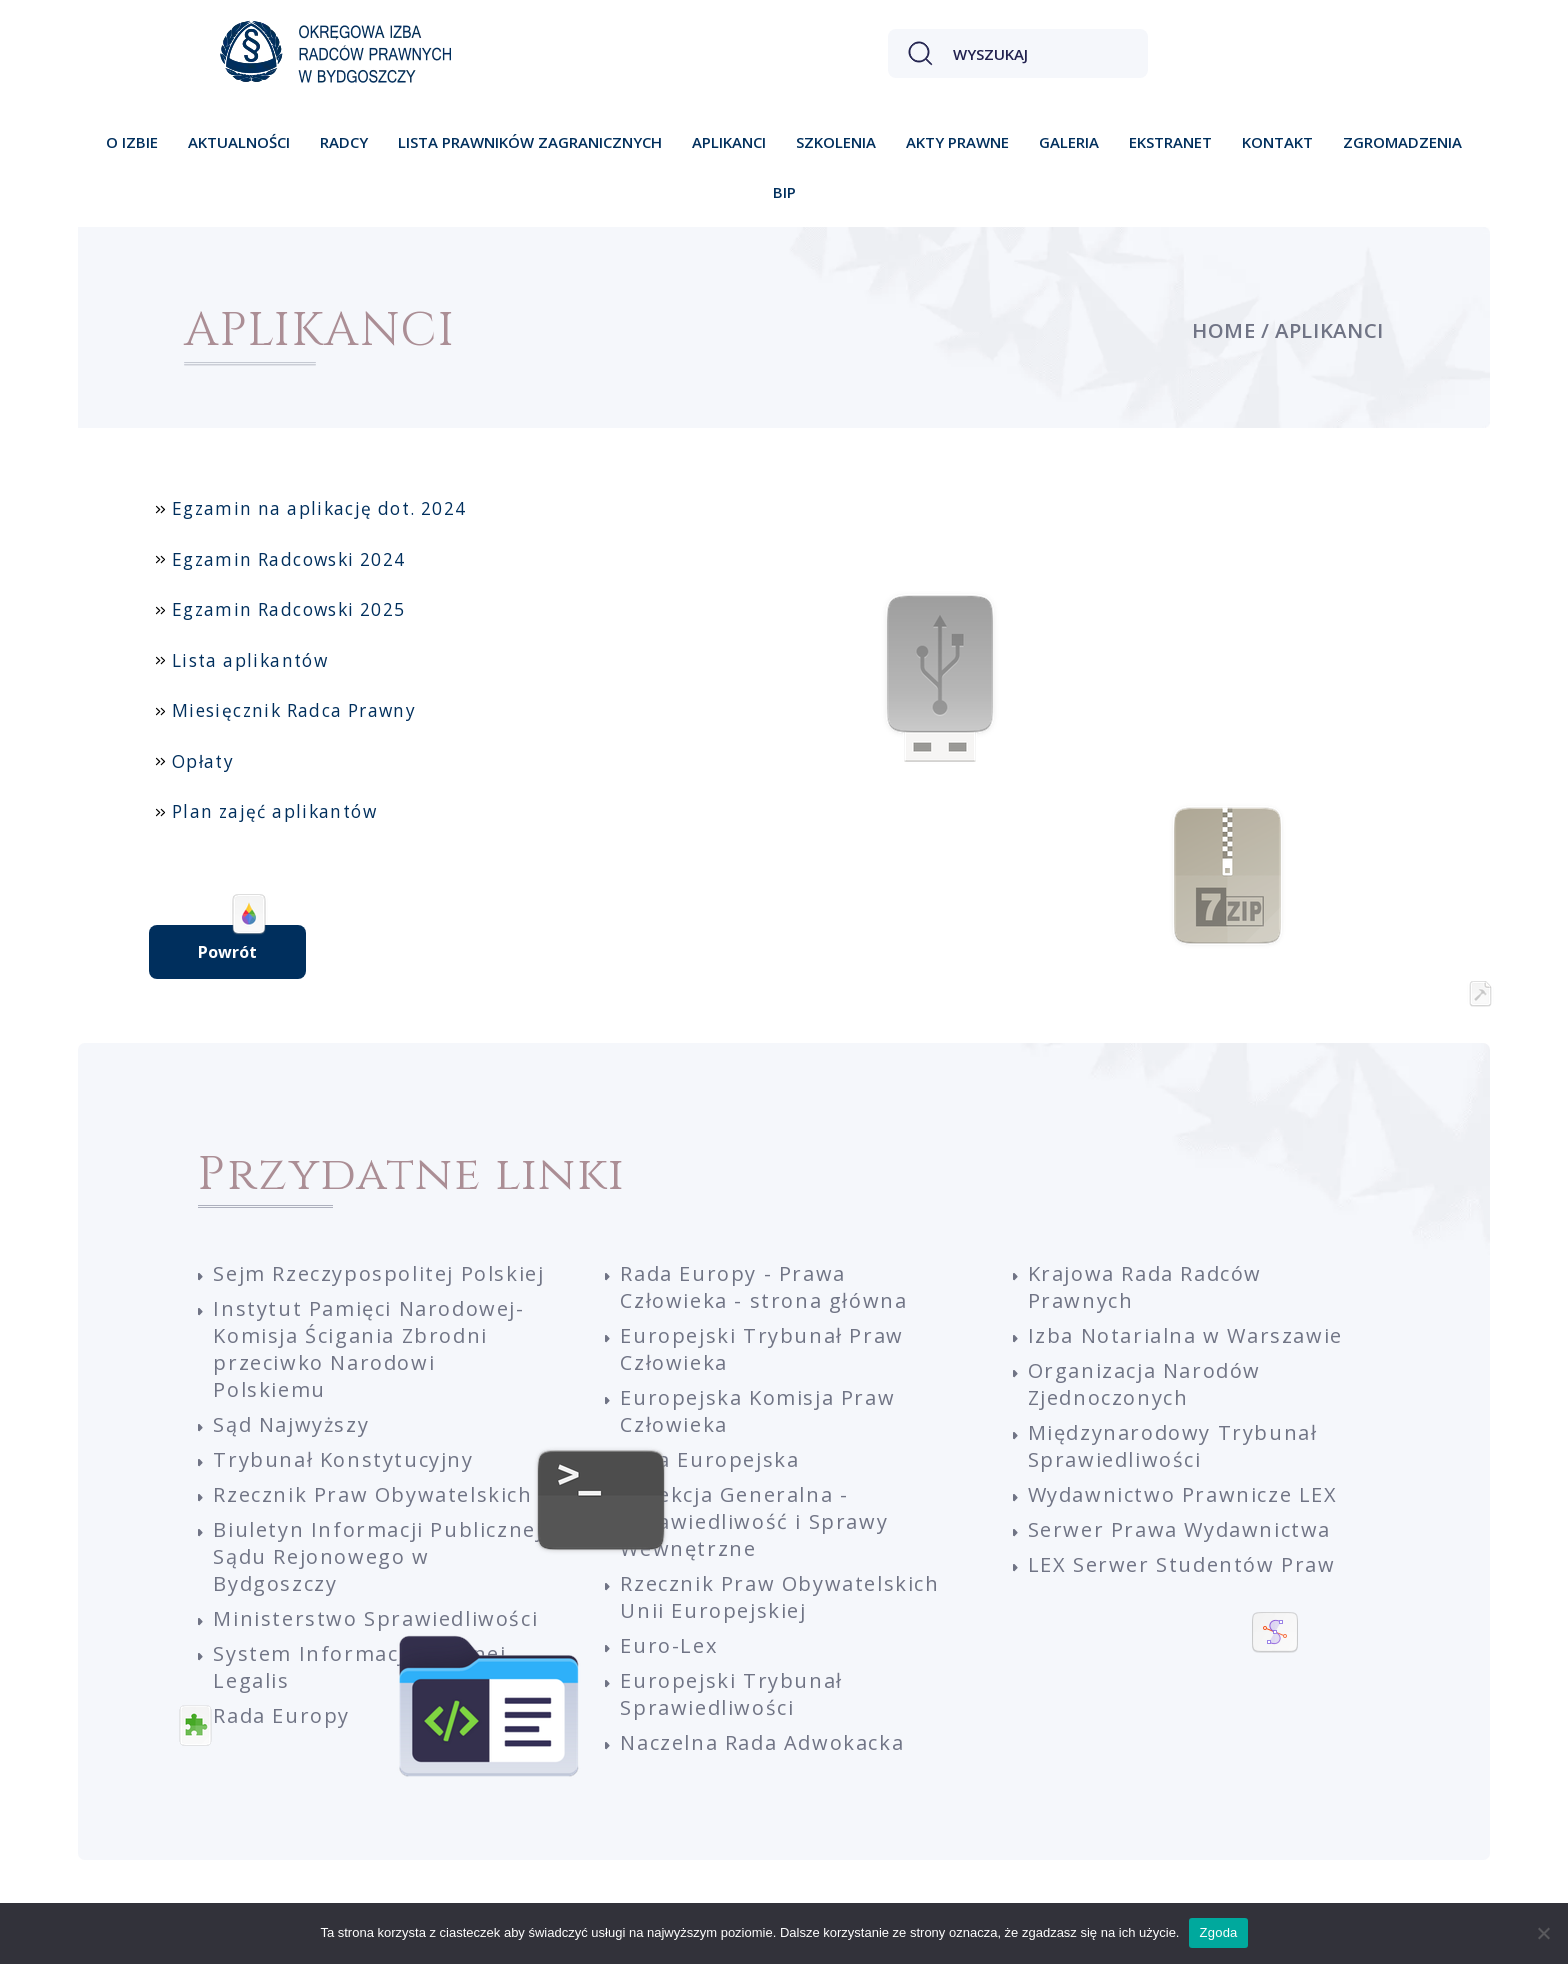  I want to click on open folder containing programming files, so click(488, 1711).